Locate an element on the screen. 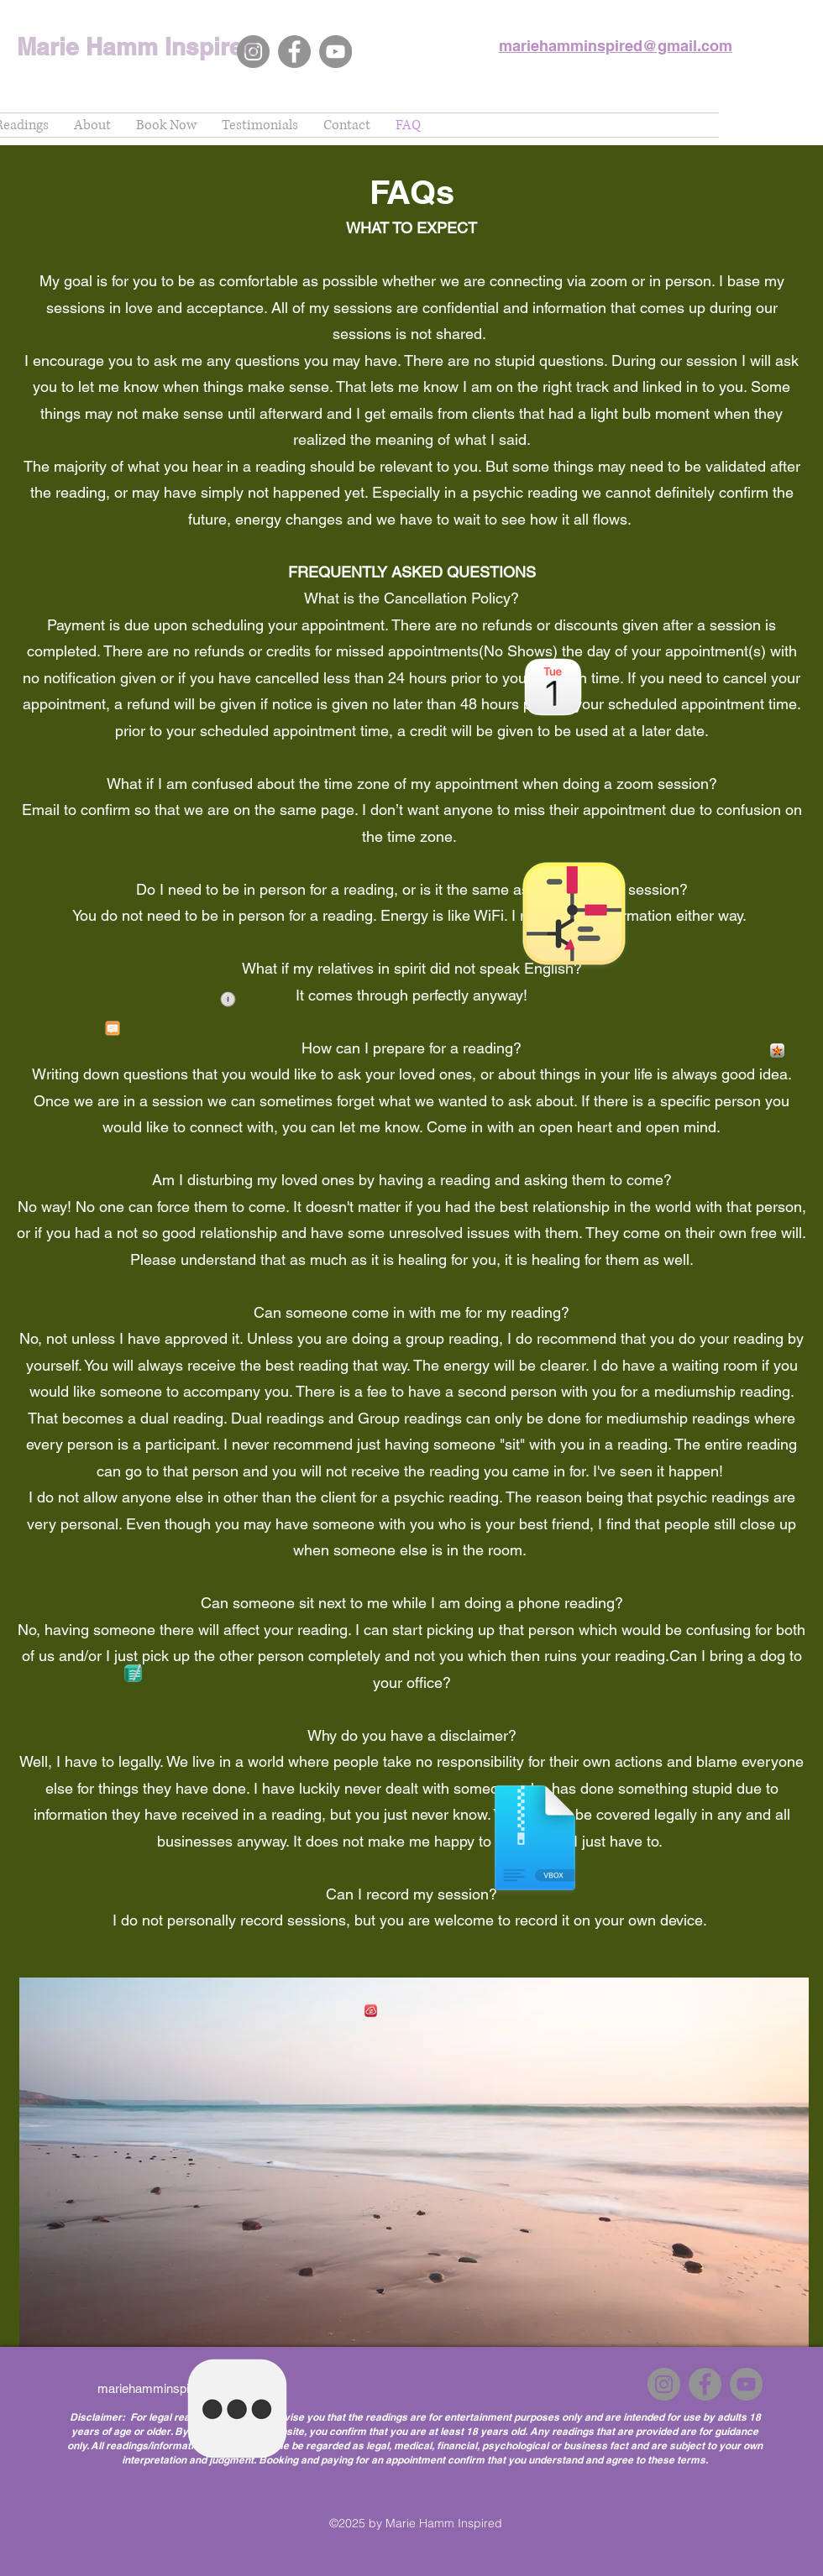 This screenshot has height=2576, width=823. view other applications or categories is located at coordinates (237, 2408).